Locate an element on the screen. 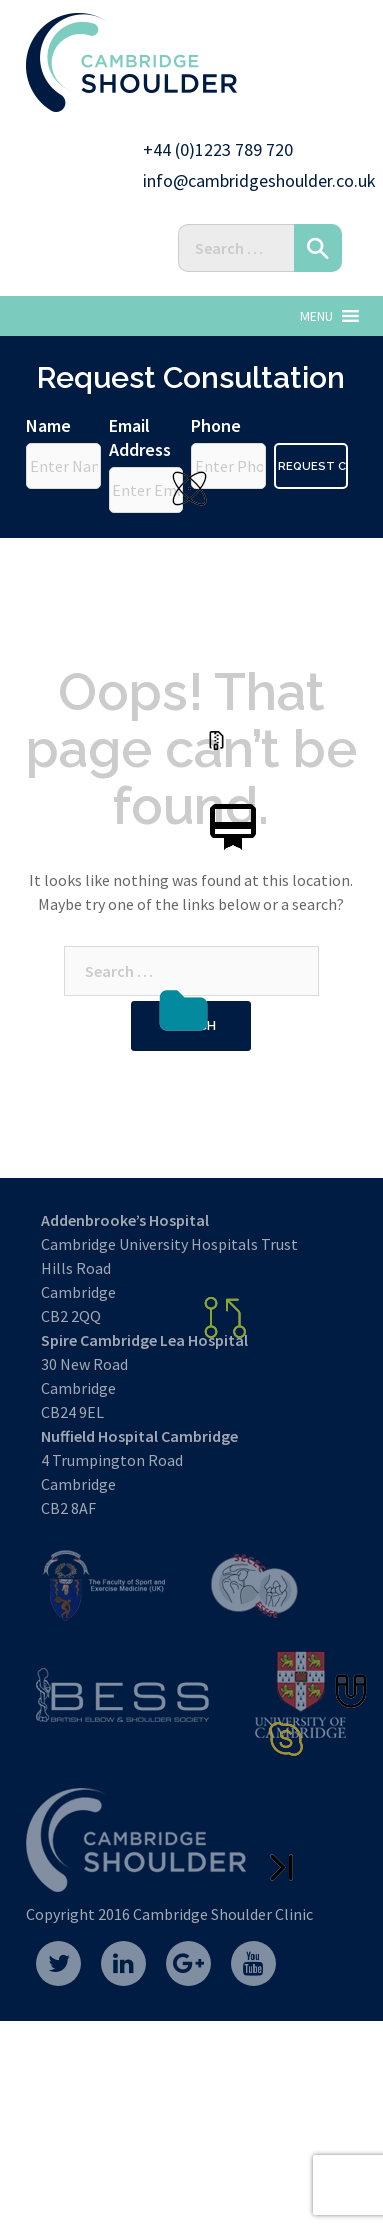  skip to the end of a playlist or track is located at coordinates (281, 1867).